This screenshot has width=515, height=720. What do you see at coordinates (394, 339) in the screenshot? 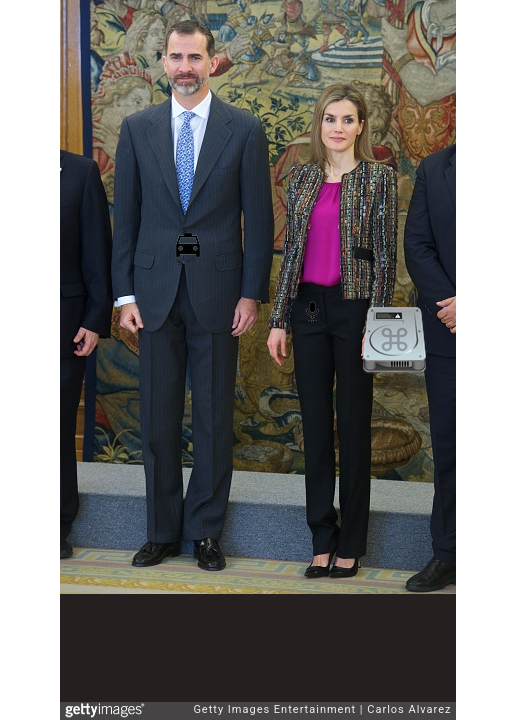
I see `access the root system drive` at bounding box center [394, 339].